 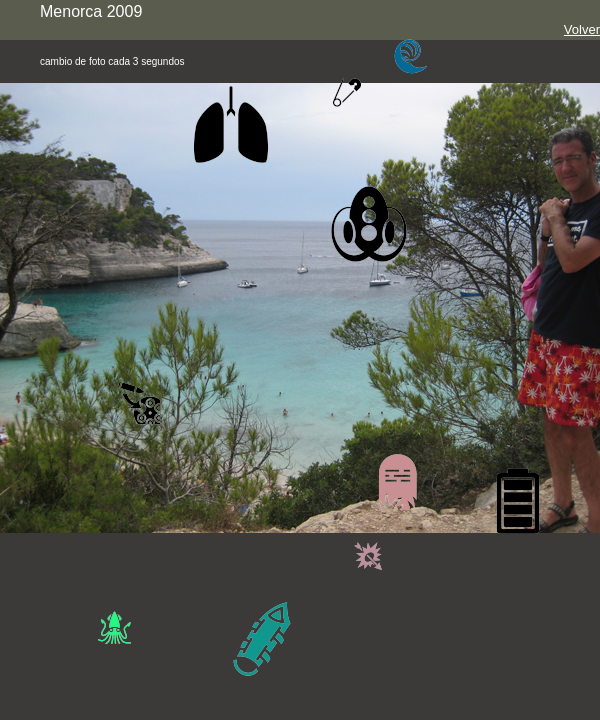 I want to click on indicates full battery charge, so click(x=518, y=501).